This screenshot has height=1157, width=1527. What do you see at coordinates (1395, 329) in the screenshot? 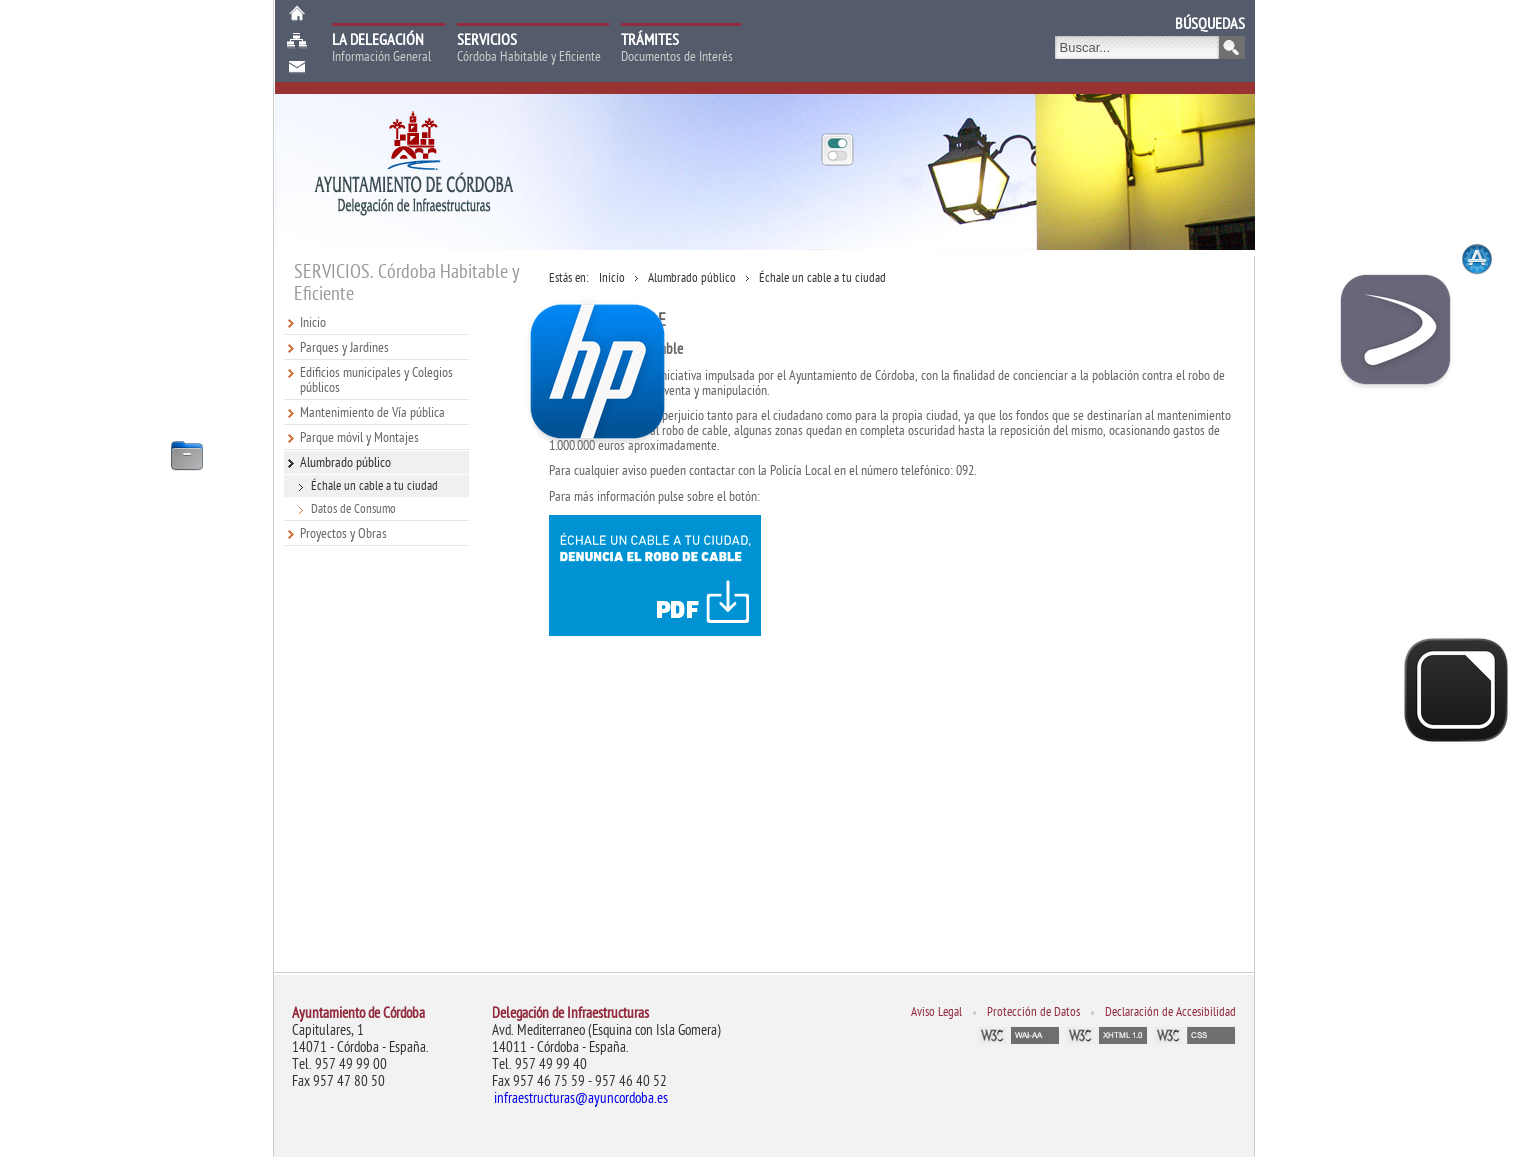
I see `launch the devuan linux application` at bounding box center [1395, 329].